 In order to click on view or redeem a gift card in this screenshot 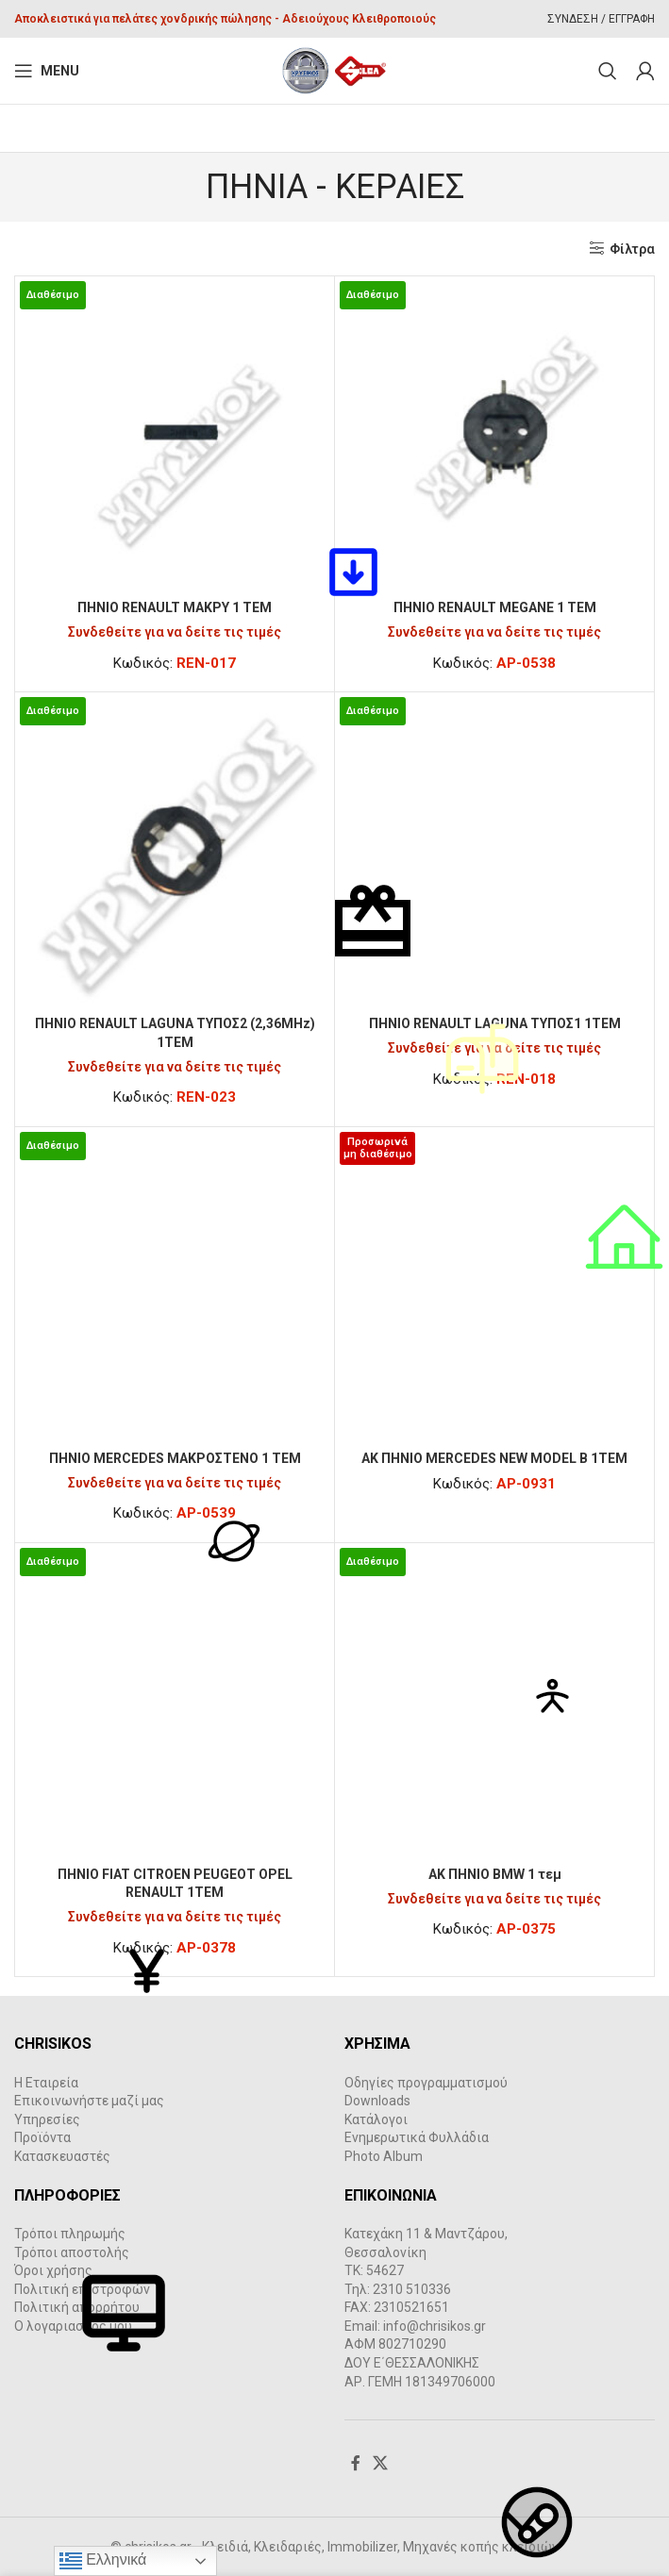, I will do `click(373, 922)`.